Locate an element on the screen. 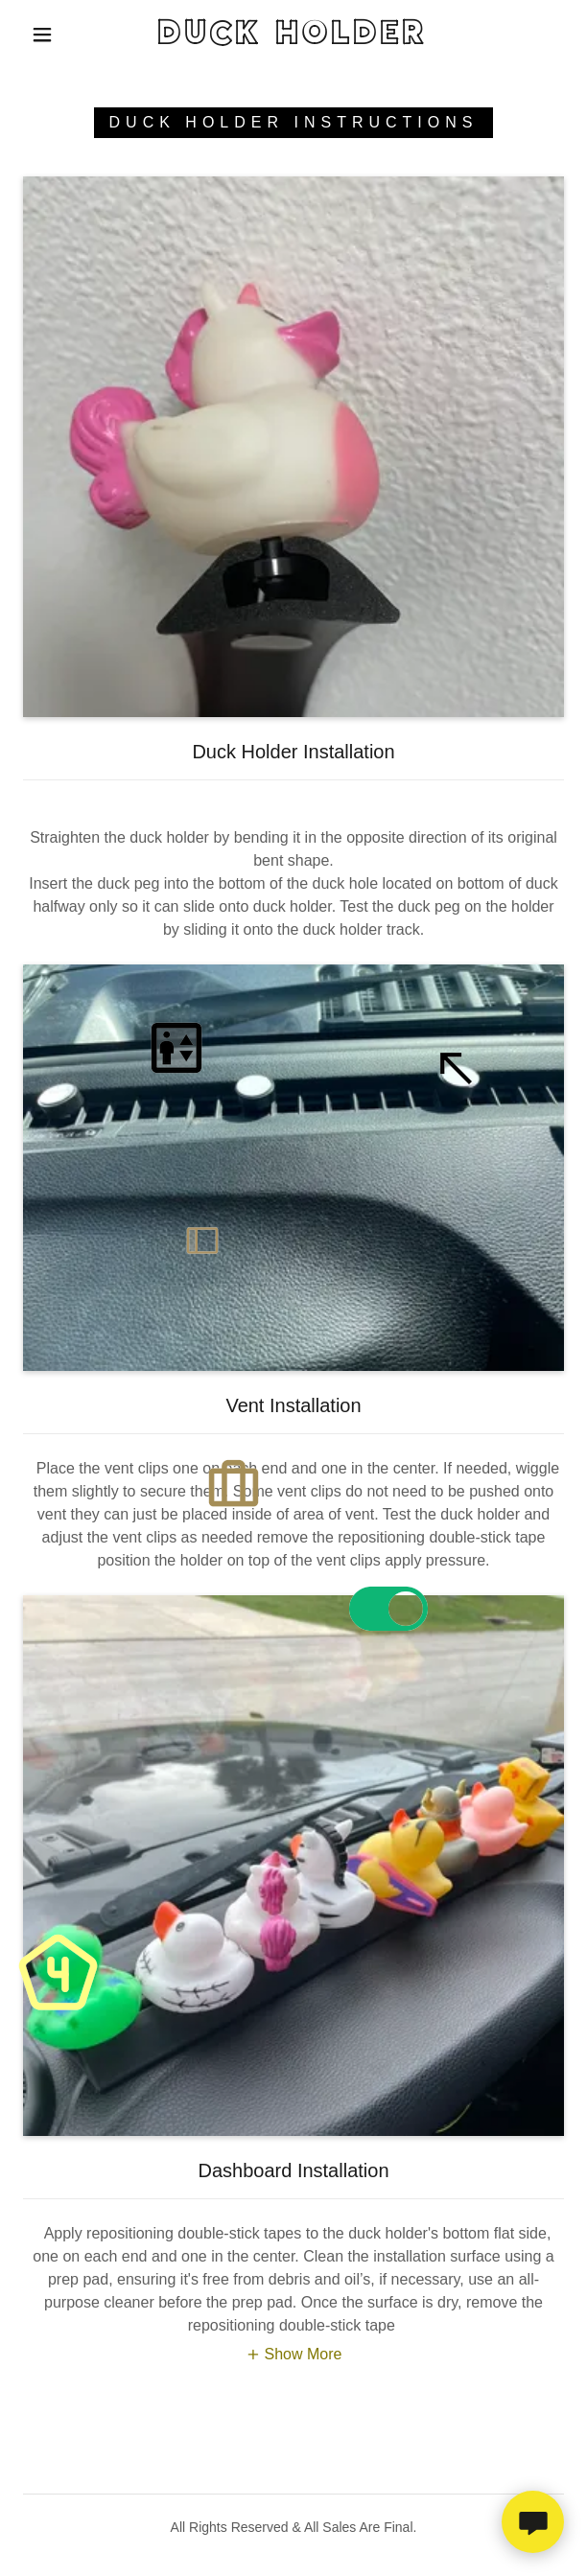 The height and width of the screenshot is (2576, 587). toggle sidebar panel visibility is located at coordinates (202, 1241).